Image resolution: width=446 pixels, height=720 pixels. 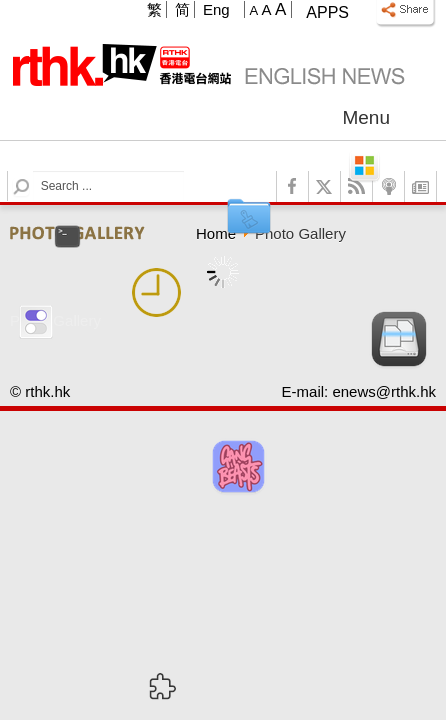 I want to click on open your work files folder, so click(x=249, y=216).